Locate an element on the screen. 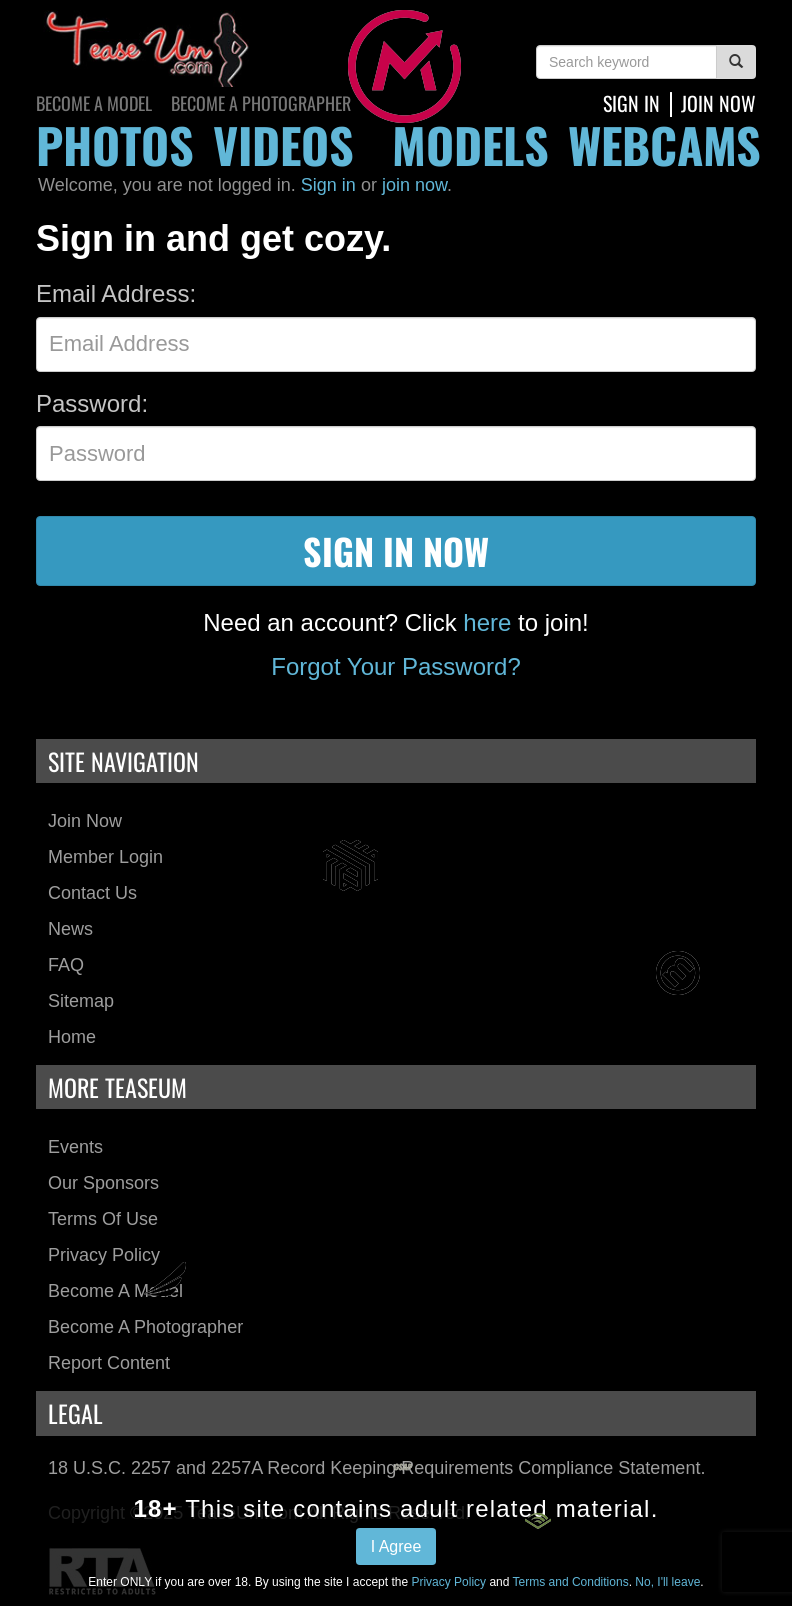  GSAP (GreenSock Animation Platform) brand logo is located at coordinates (403, 1467).